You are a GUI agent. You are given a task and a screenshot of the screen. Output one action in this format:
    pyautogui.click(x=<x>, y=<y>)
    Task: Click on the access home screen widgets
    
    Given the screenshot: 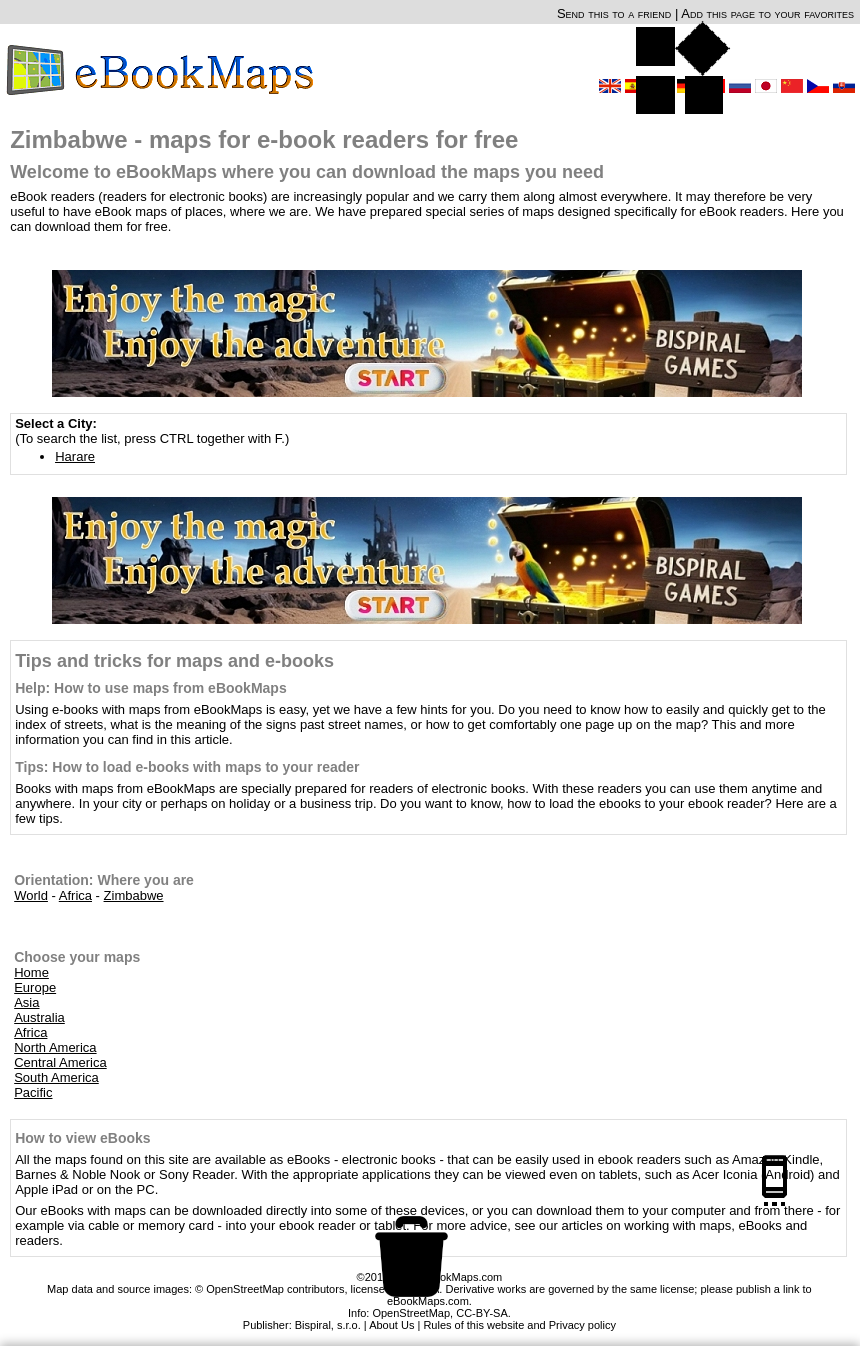 What is the action you would take?
    pyautogui.click(x=680, y=71)
    